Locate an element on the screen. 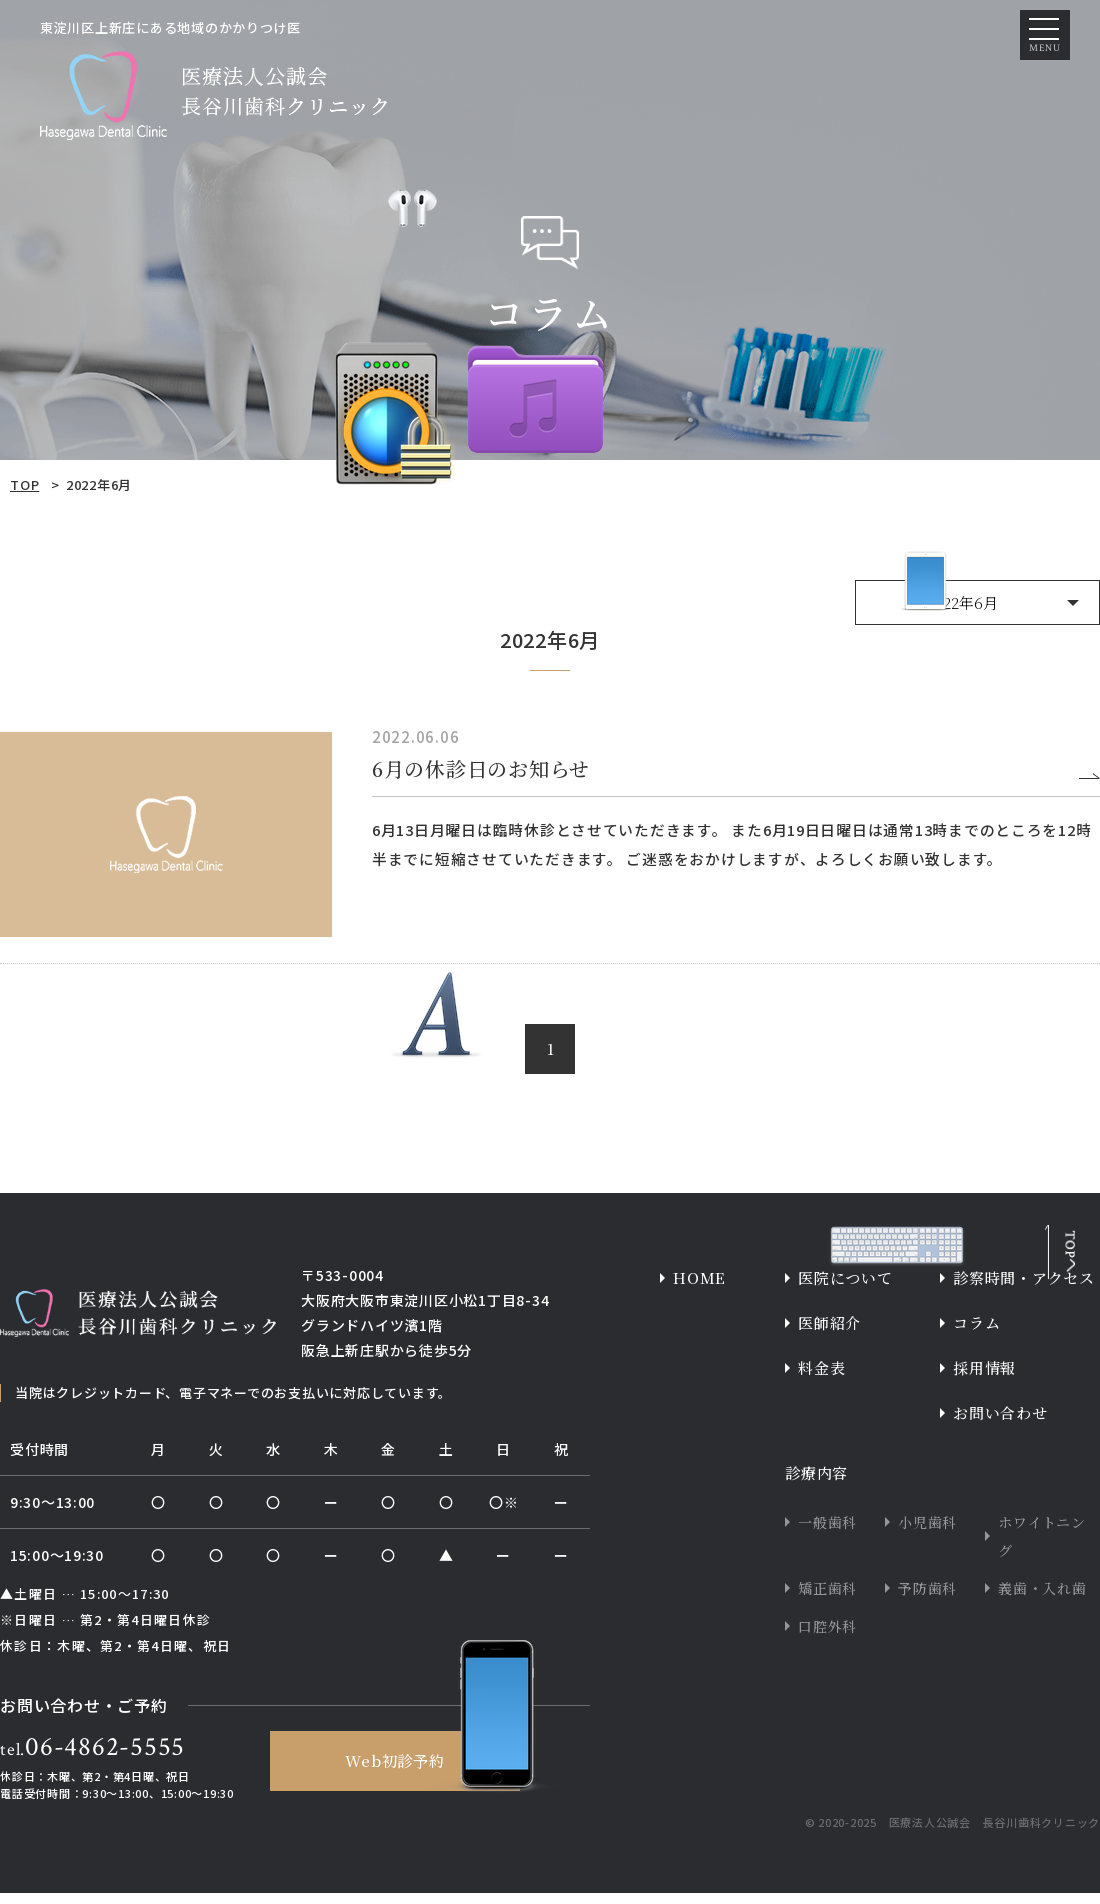 This screenshot has width=1100, height=1904. iPhone SE 2 device connected to your mac is located at coordinates (497, 1716).